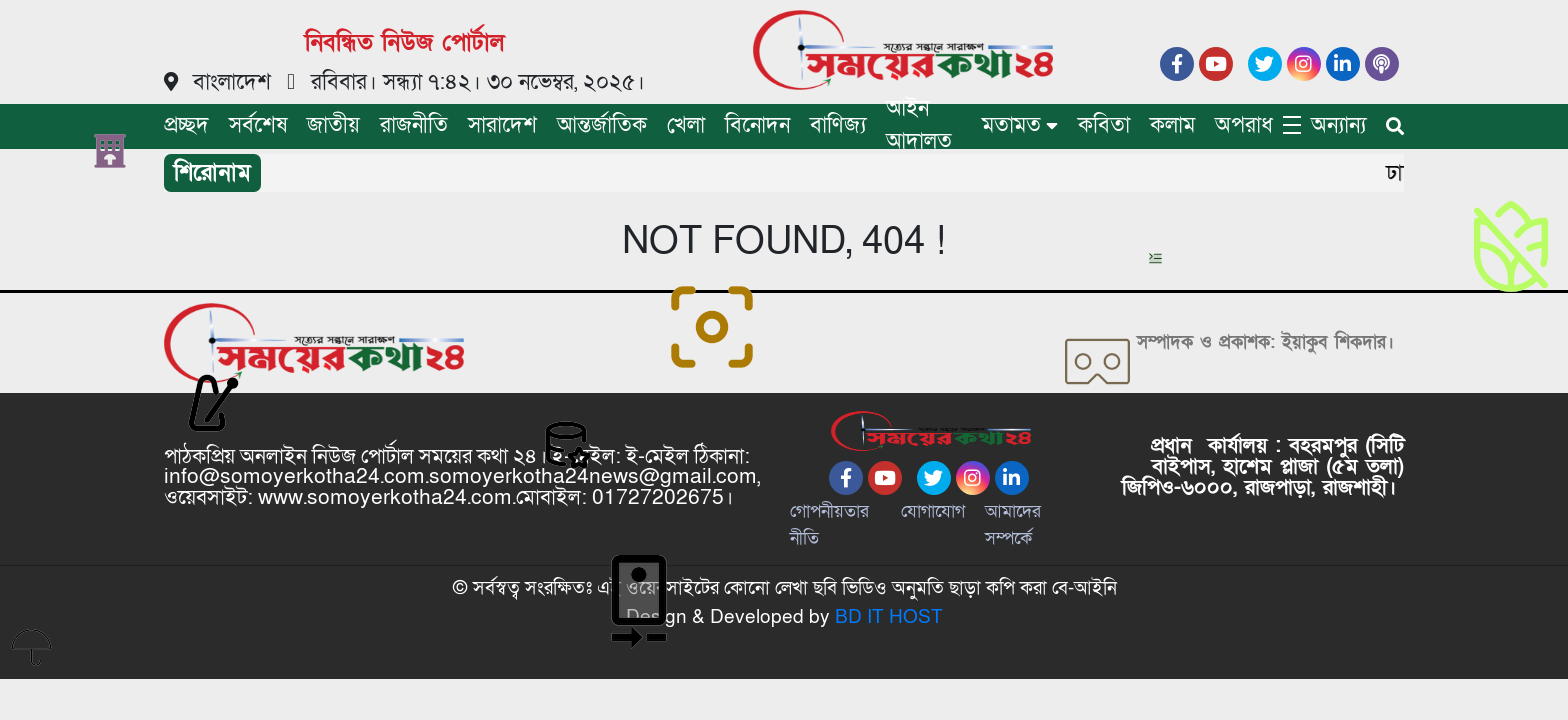  I want to click on focus on a specific area or element, so click(712, 327).